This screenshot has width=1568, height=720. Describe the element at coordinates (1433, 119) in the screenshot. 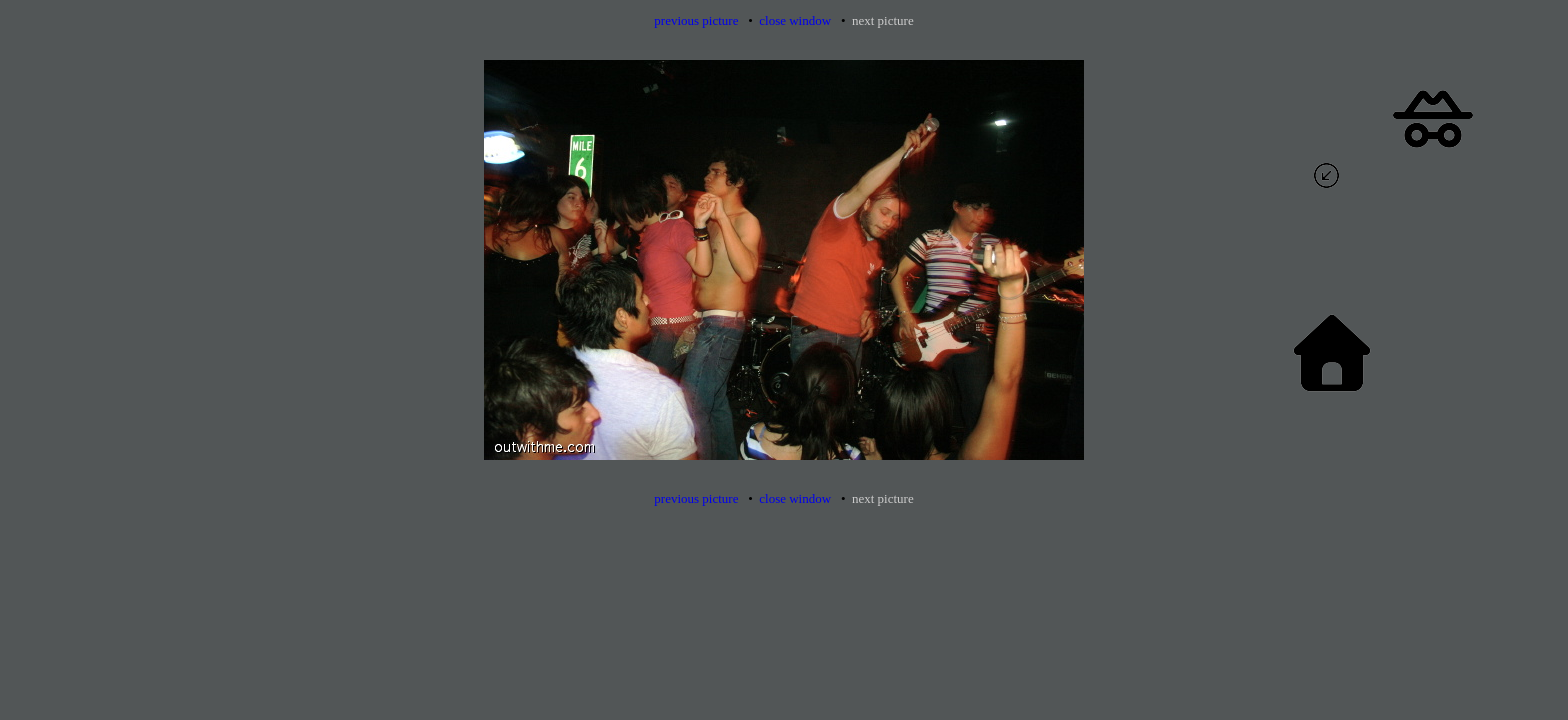

I see `access incognito or private browsing mode` at that location.